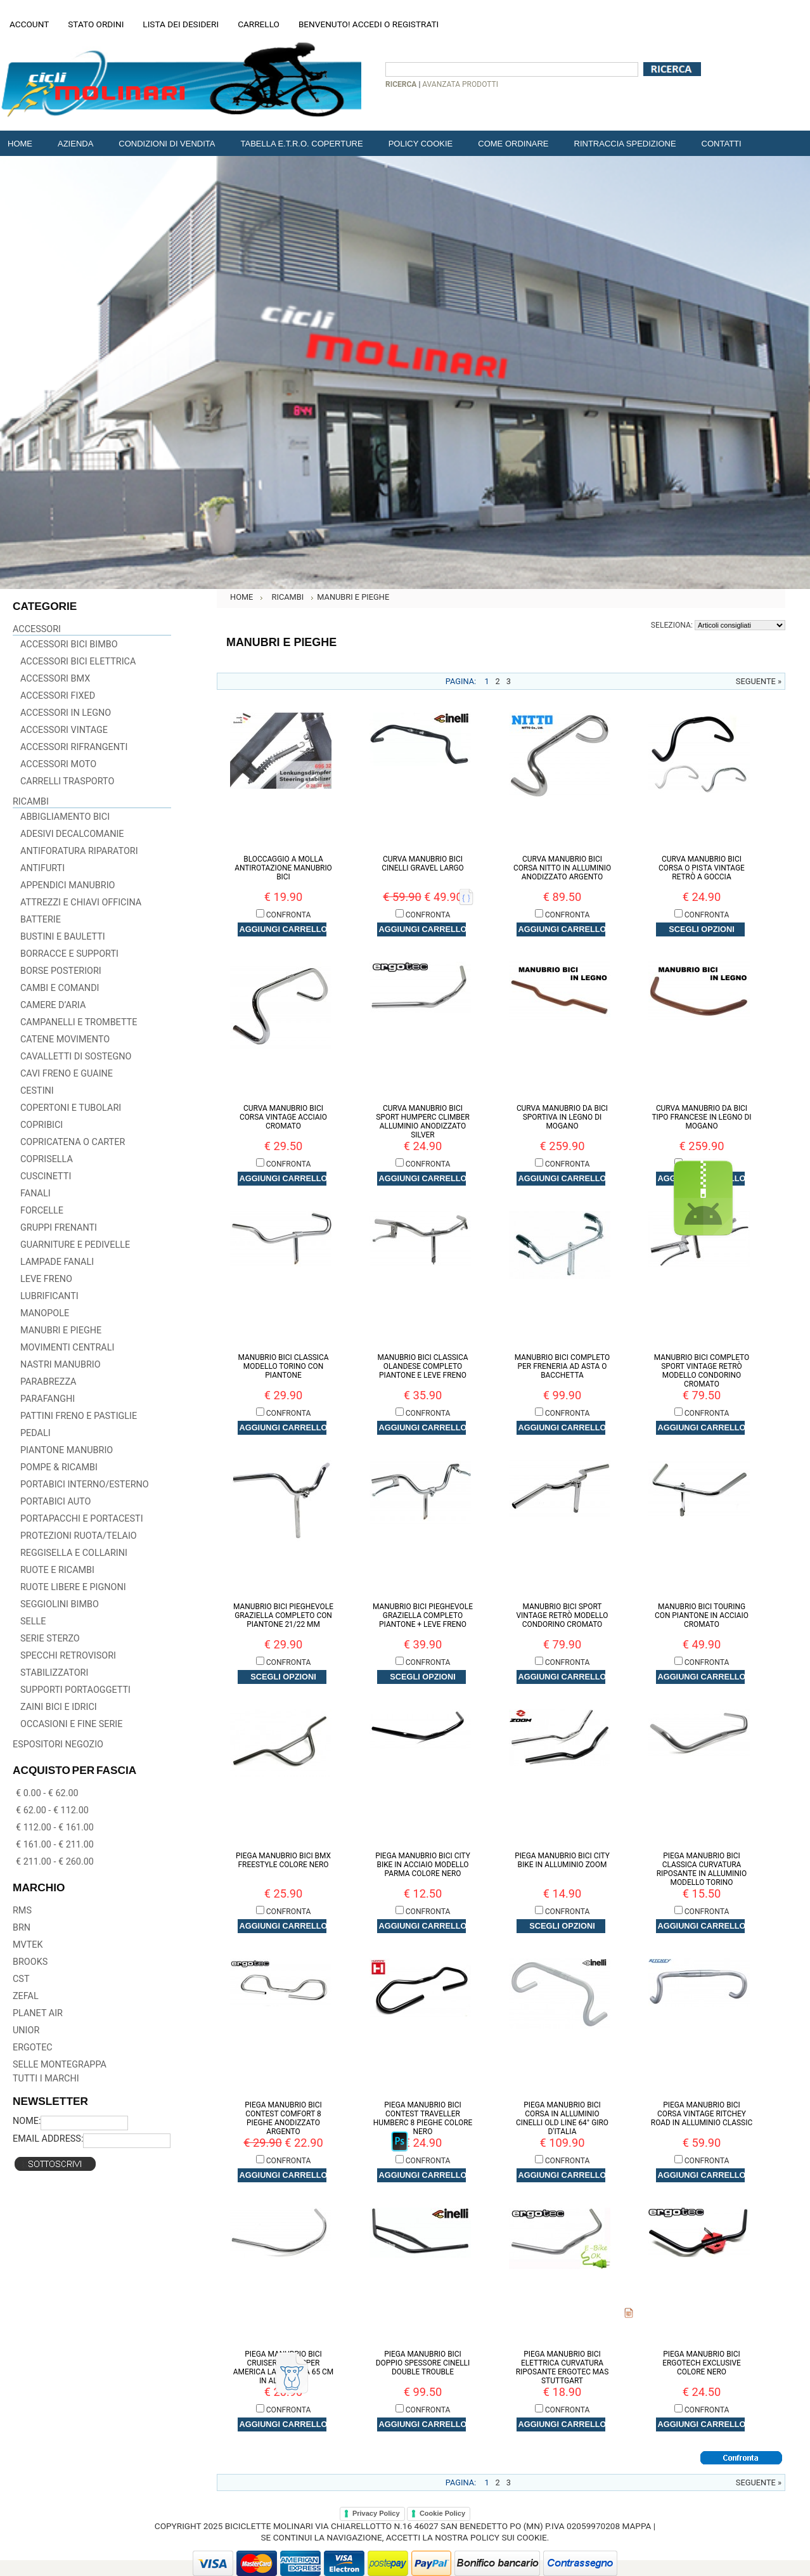 The width and height of the screenshot is (810, 2576). I want to click on android application package file (APK), so click(703, 1198).